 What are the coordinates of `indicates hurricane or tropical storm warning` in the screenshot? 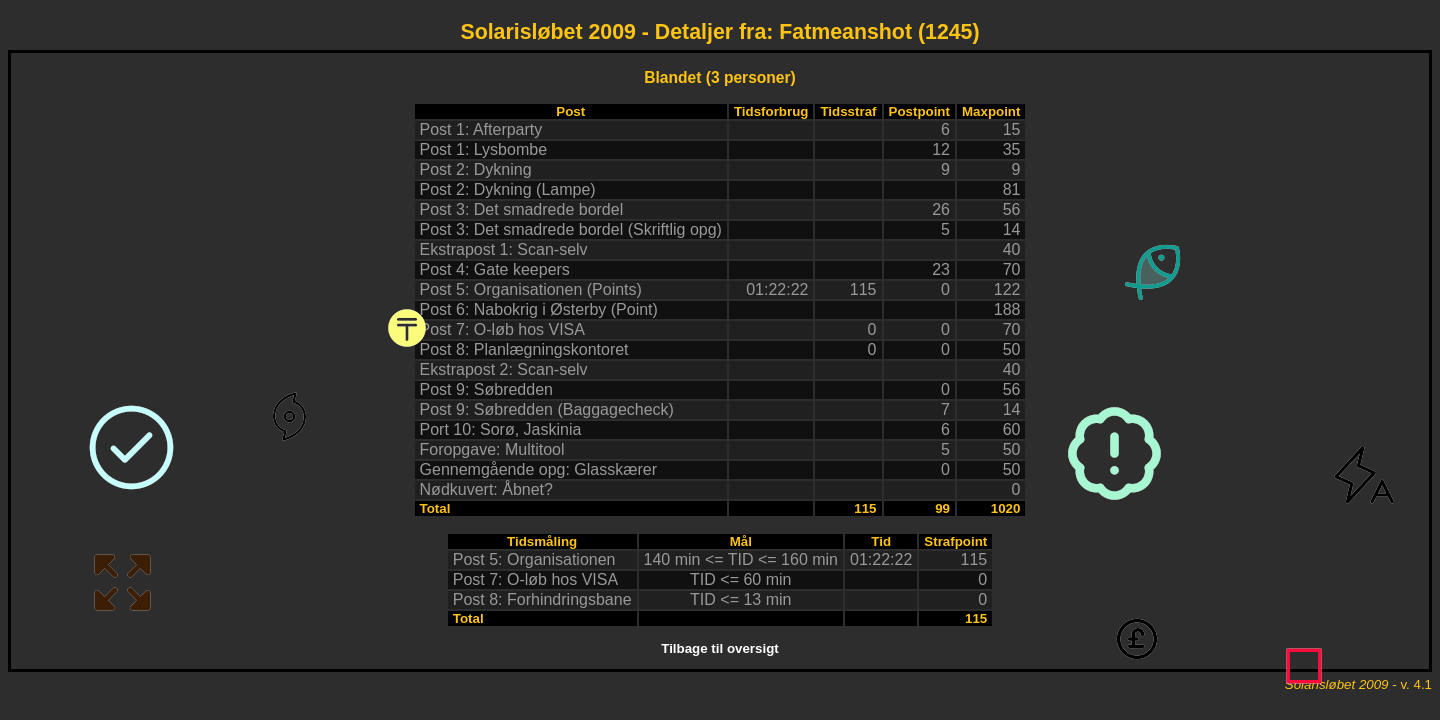 It's located at (289, 416).